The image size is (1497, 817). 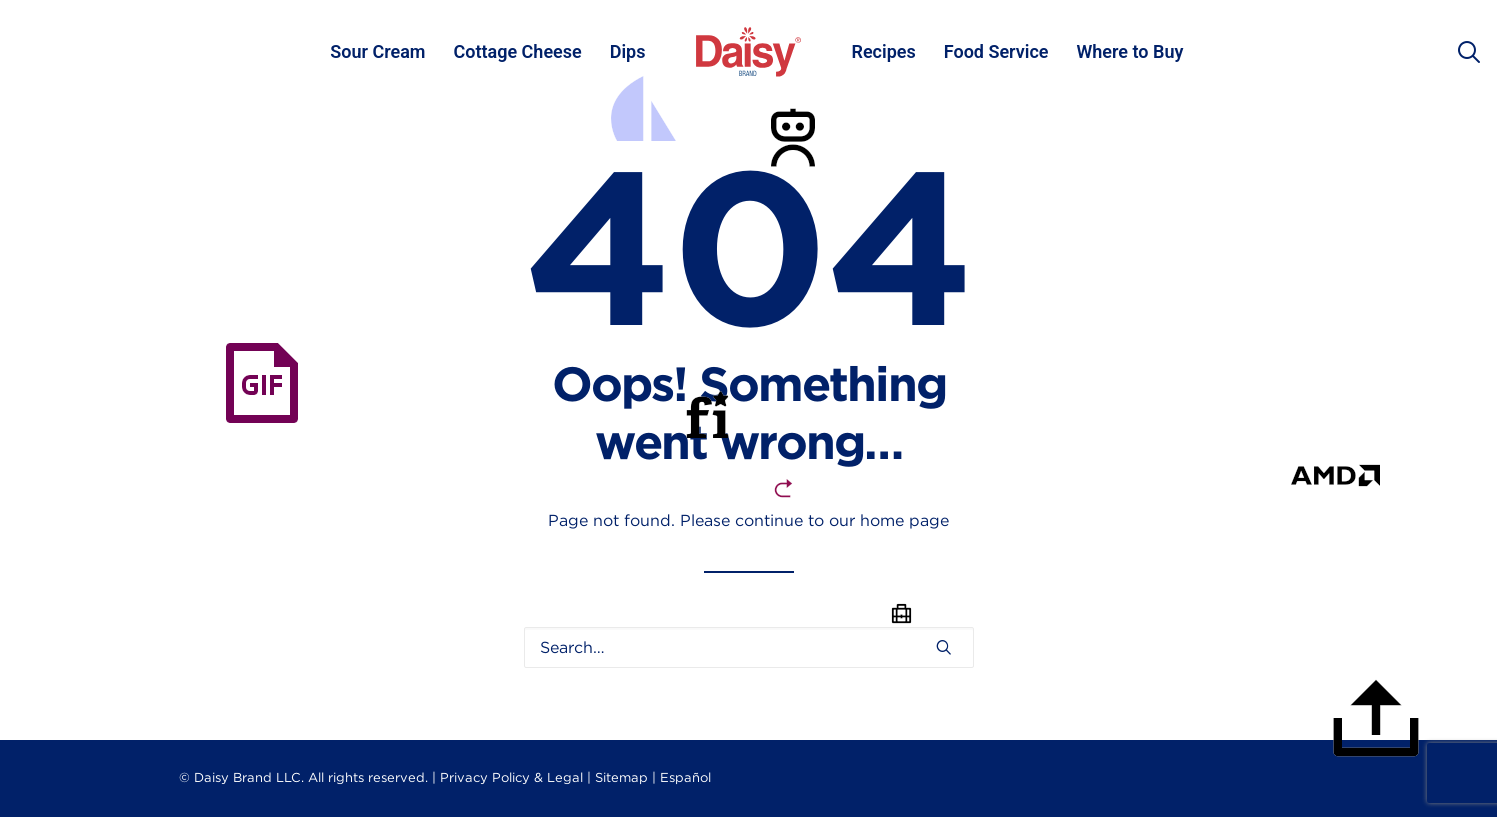 What do you see at coordinates (783, 489) in the screenshot?
I see `redo the last action` at bounding box center [783, 489].